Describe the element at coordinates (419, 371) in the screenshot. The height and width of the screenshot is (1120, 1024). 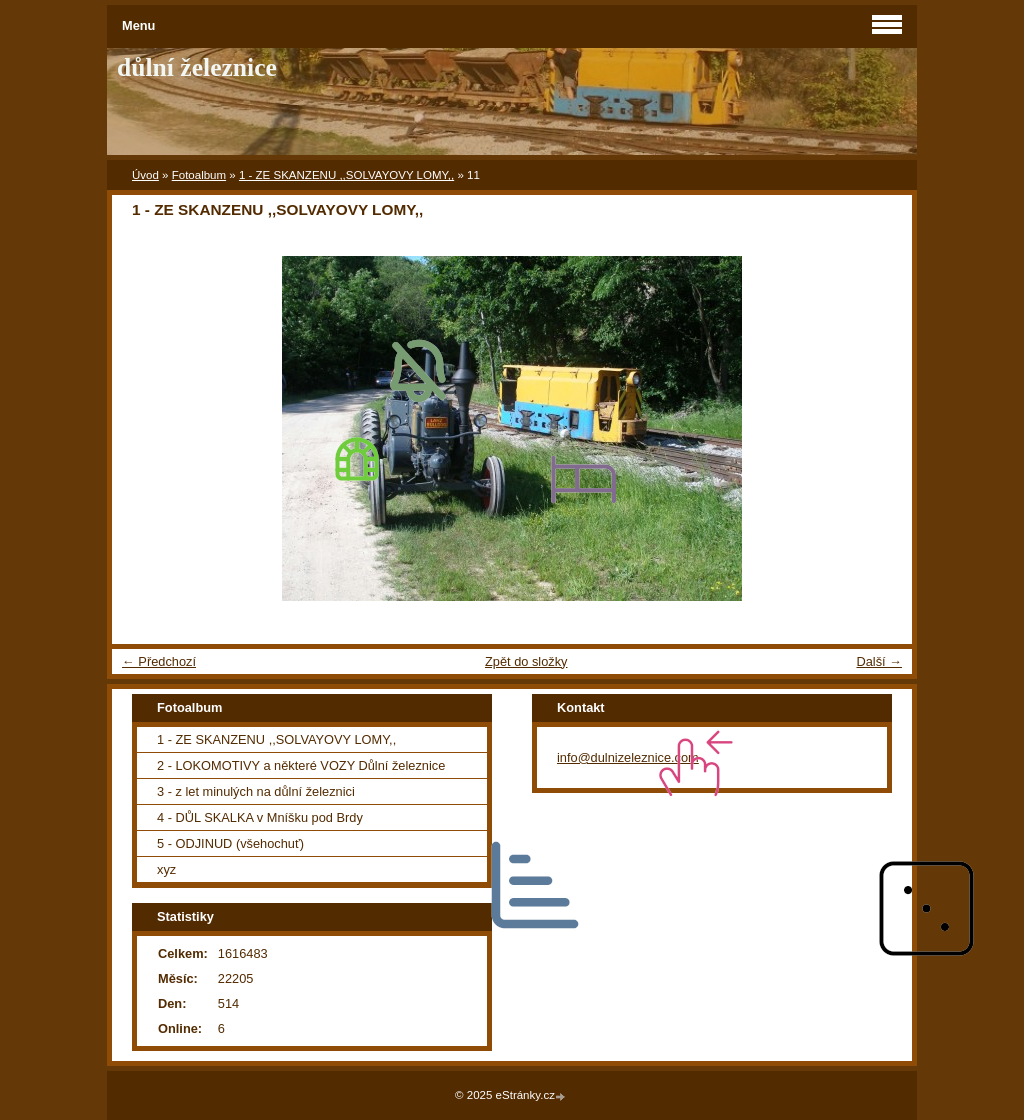
I see `mute notifications` at that location.